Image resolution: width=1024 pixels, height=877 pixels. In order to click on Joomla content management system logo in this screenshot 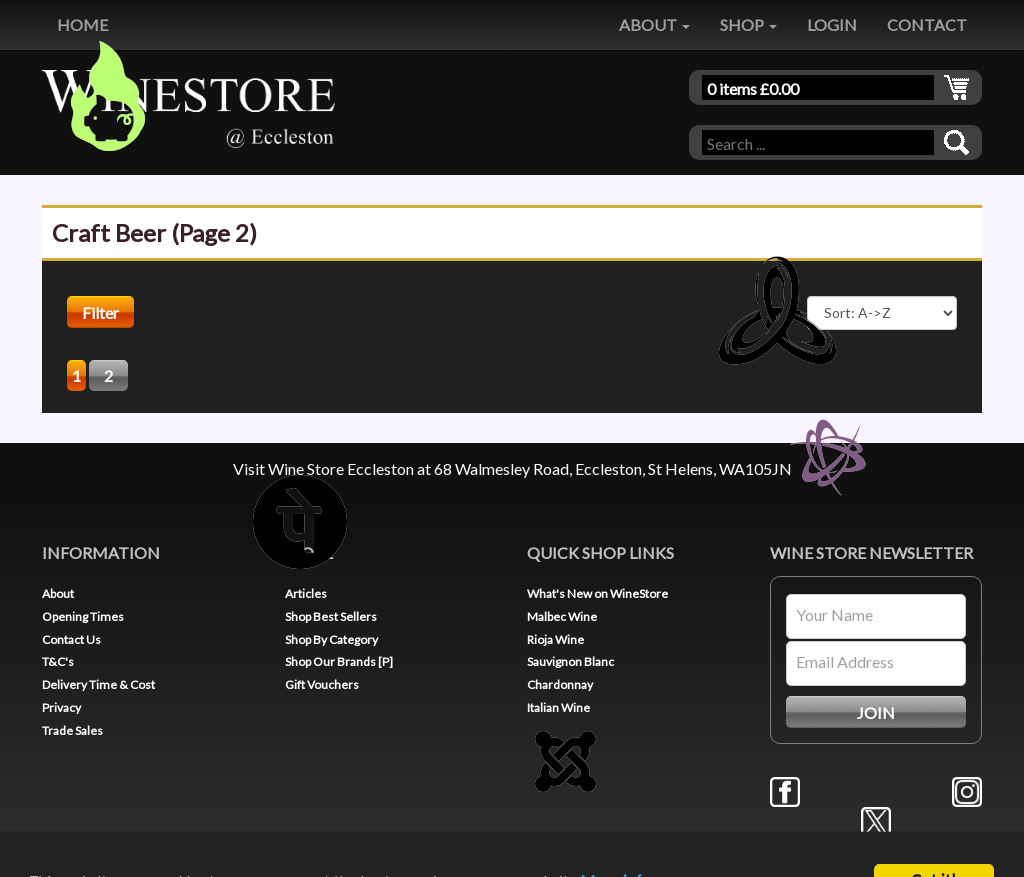, I will do `click(565, 761)`.